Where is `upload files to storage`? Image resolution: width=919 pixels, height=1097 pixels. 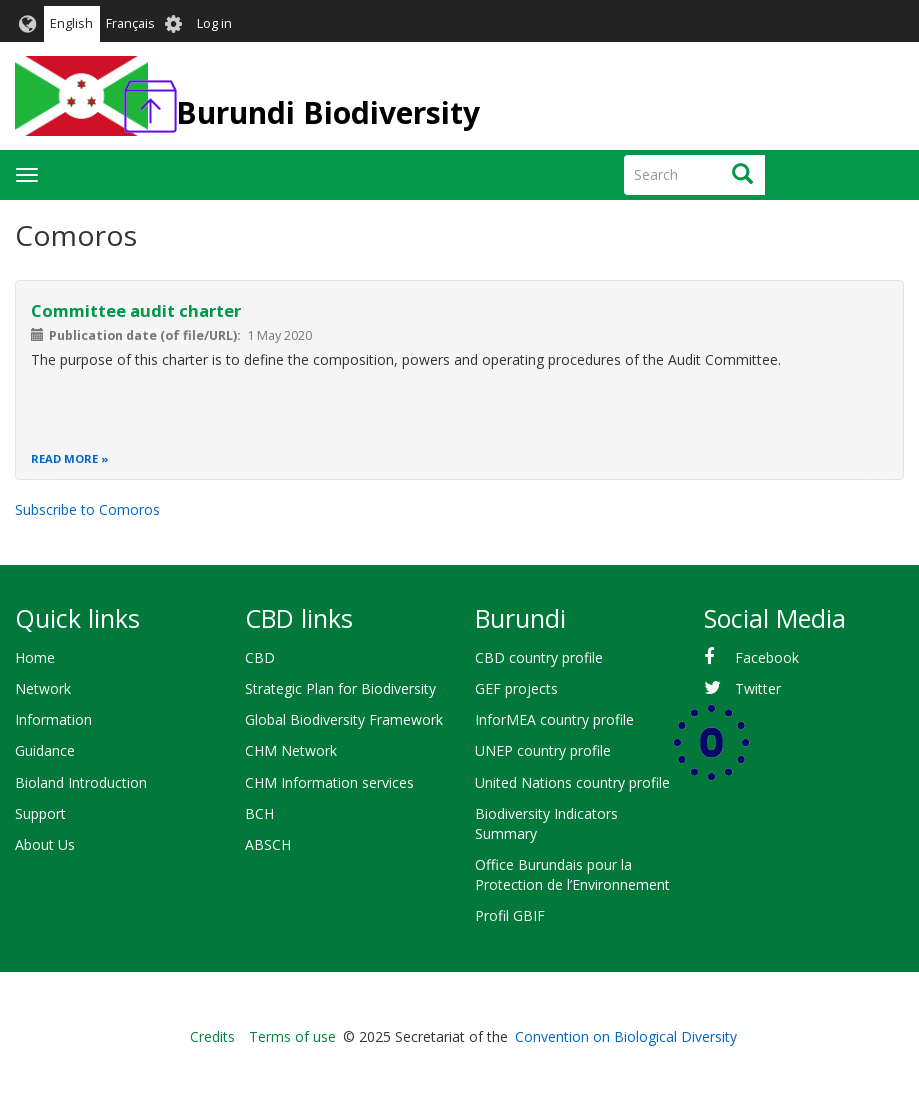 upload files to storage is located at coordinates (150, 106).